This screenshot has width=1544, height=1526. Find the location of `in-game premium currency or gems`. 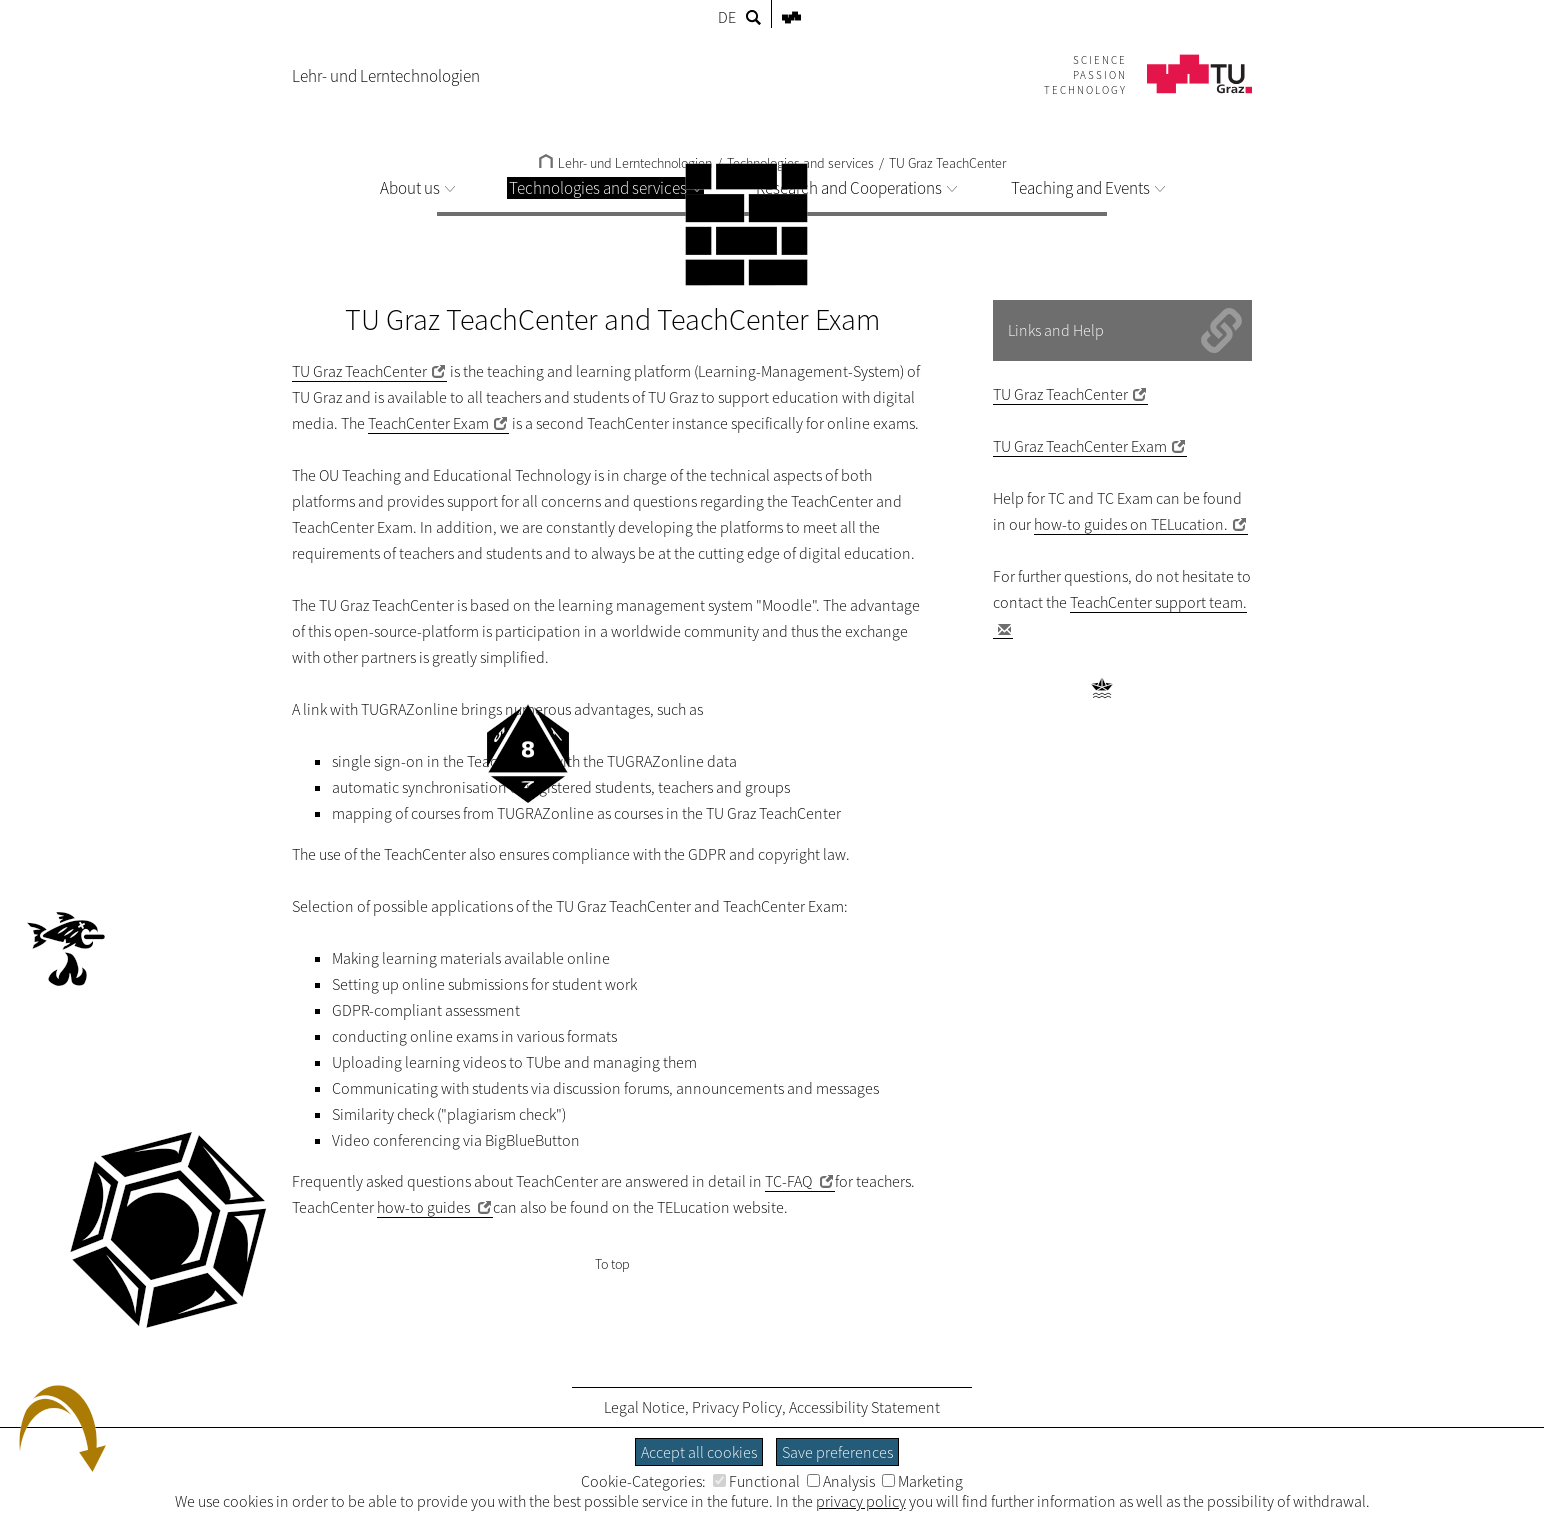

in-game premium currency or gems is located at coordinates (169, 1230).